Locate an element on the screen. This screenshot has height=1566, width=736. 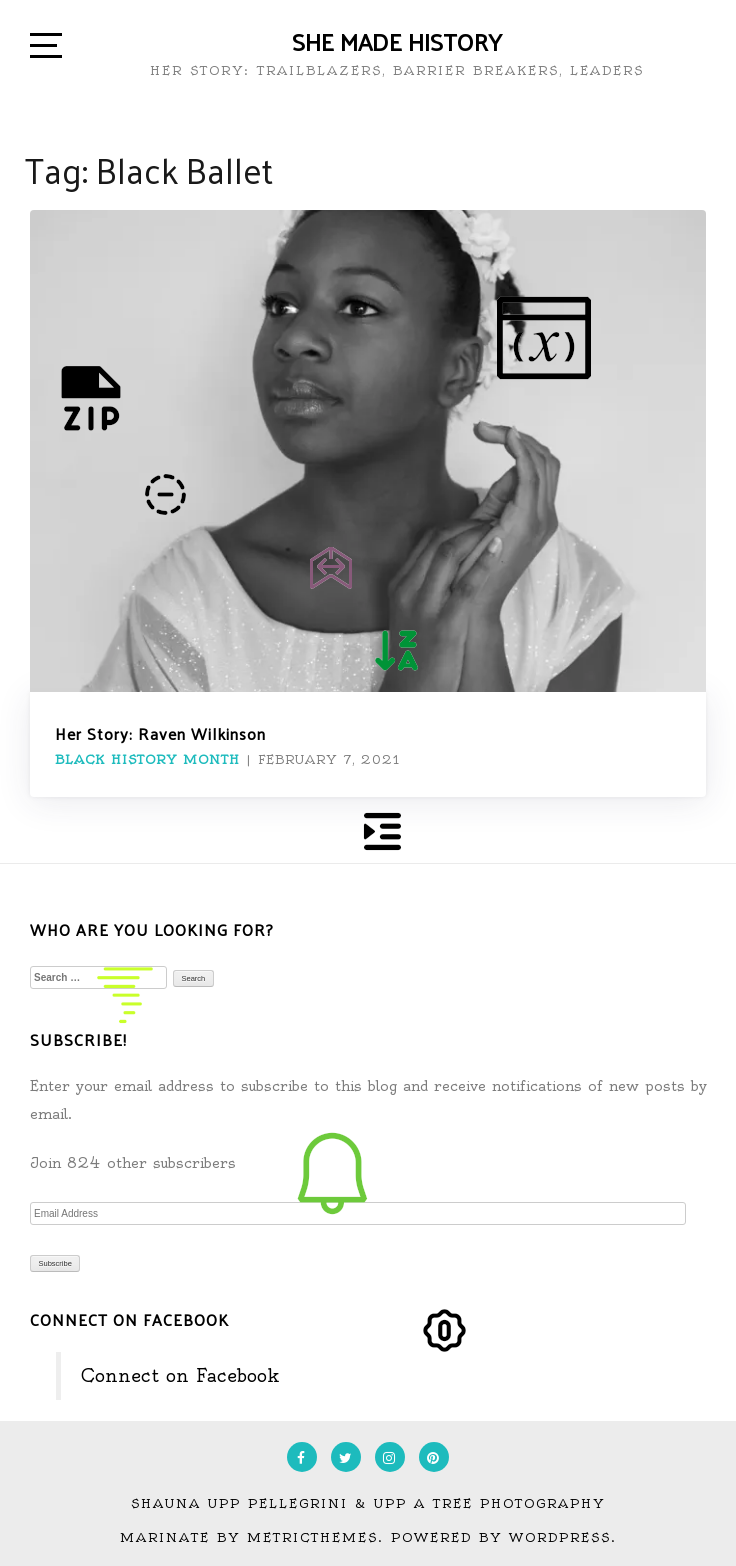
view grouped variables in debug panel is located at coordinates (544, 338).